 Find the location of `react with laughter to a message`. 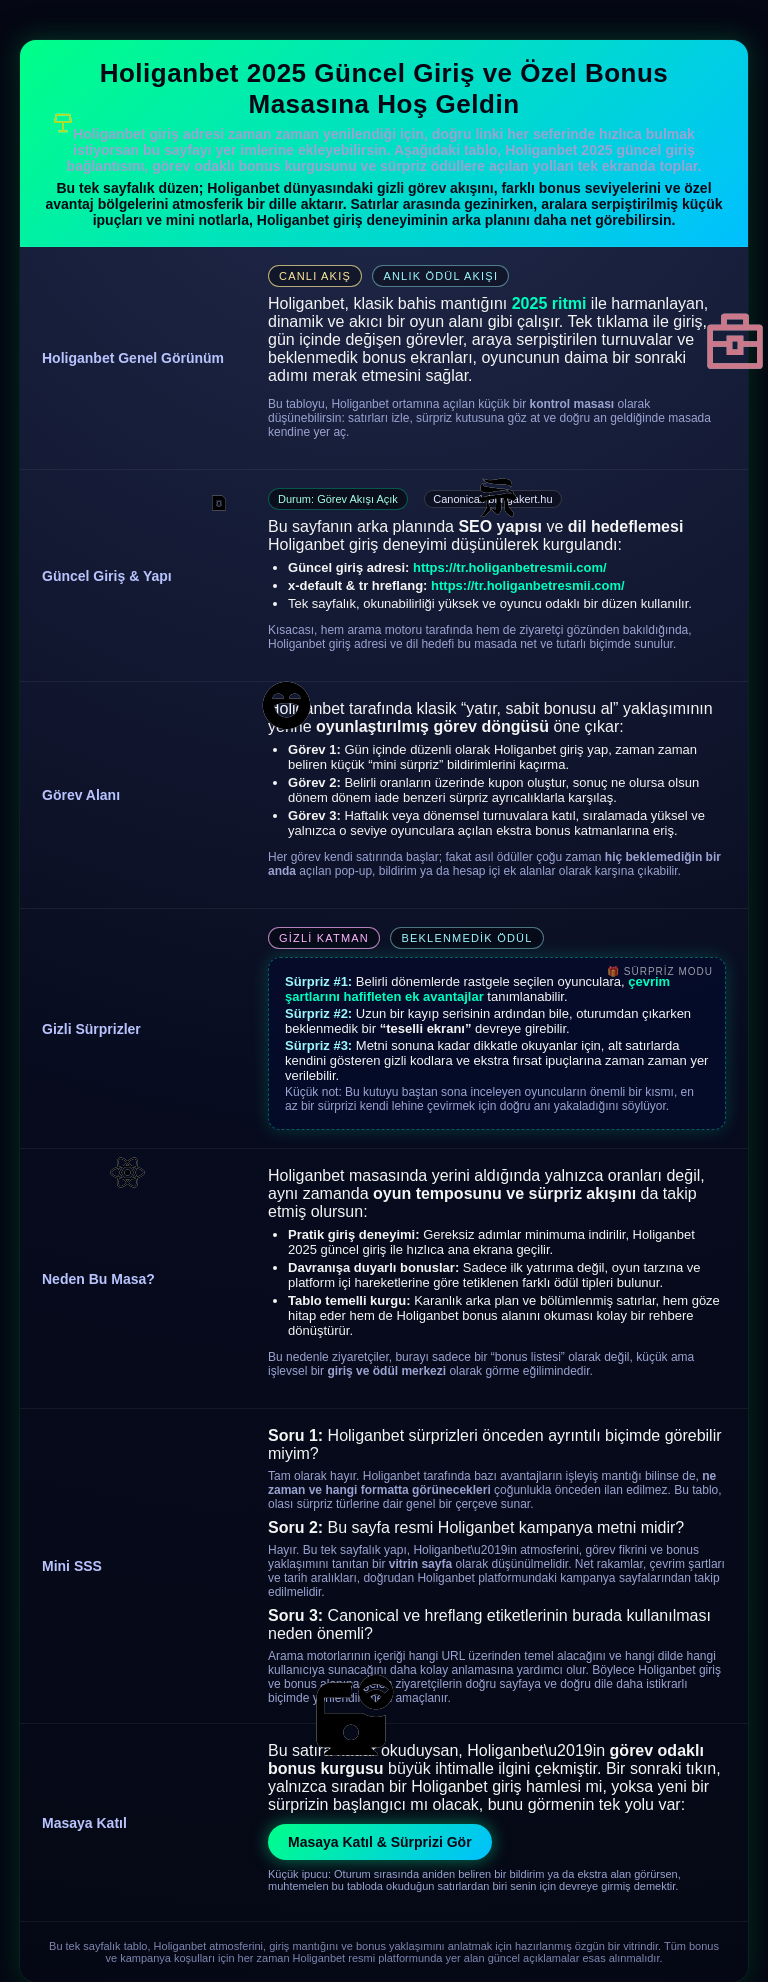

react with laughter to a message is located at coordinates (286, 705).